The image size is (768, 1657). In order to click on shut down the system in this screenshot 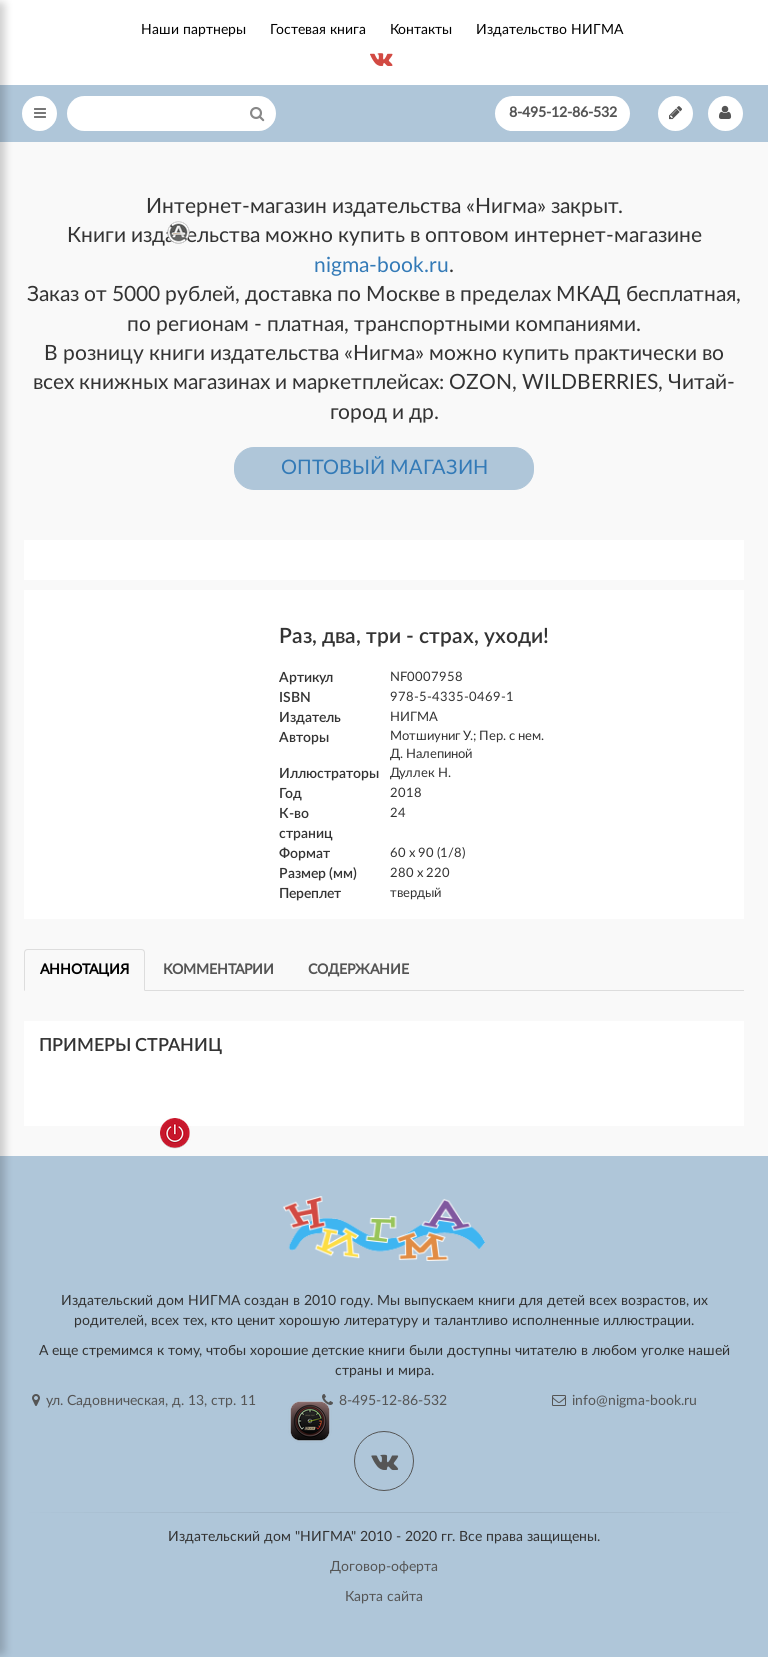, I will do `click(175, 1133)`.